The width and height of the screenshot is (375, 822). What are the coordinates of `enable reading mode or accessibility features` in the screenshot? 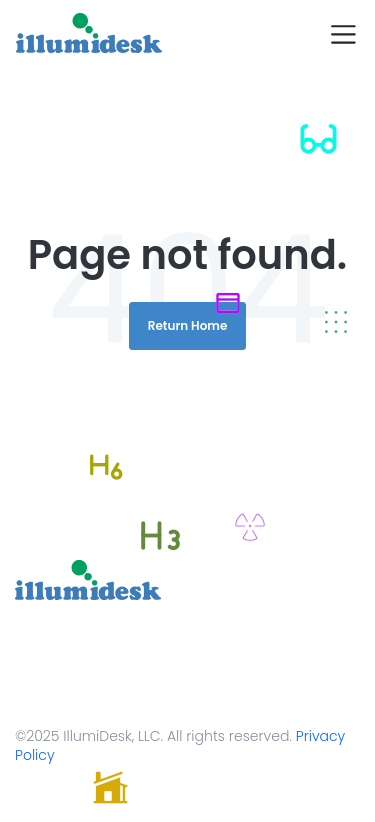 It's located at (318, 139).